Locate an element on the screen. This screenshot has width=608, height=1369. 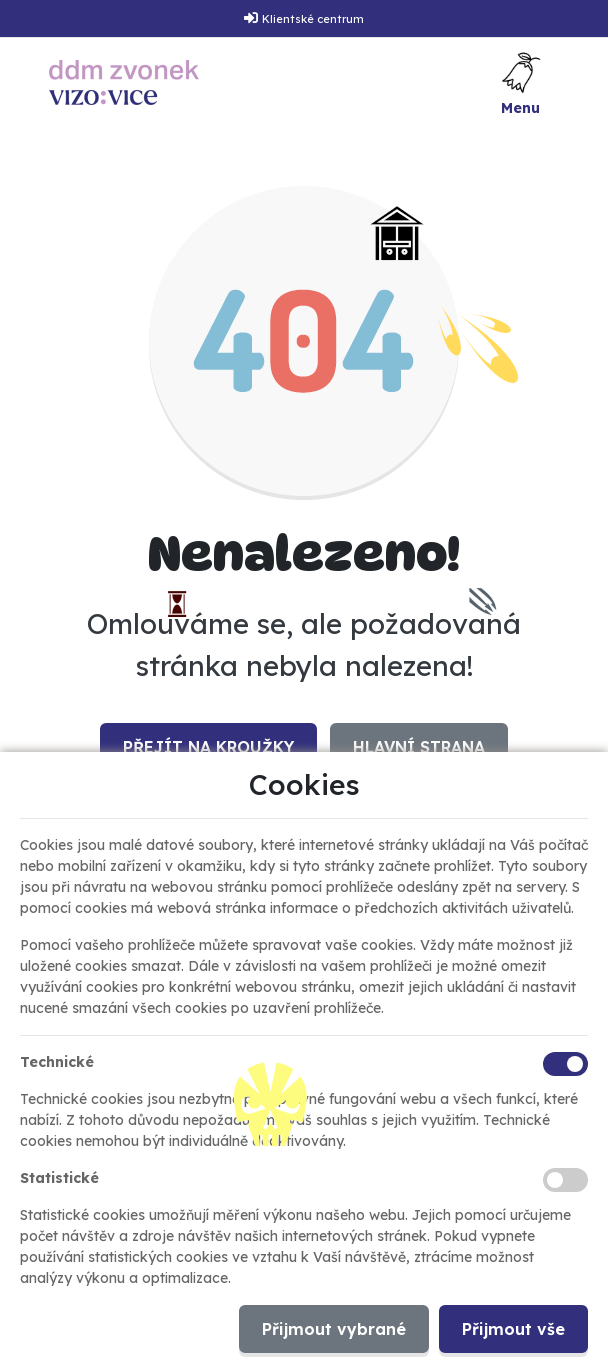
fishing equipment or tackle inventory is located at coordinates (482, 601).